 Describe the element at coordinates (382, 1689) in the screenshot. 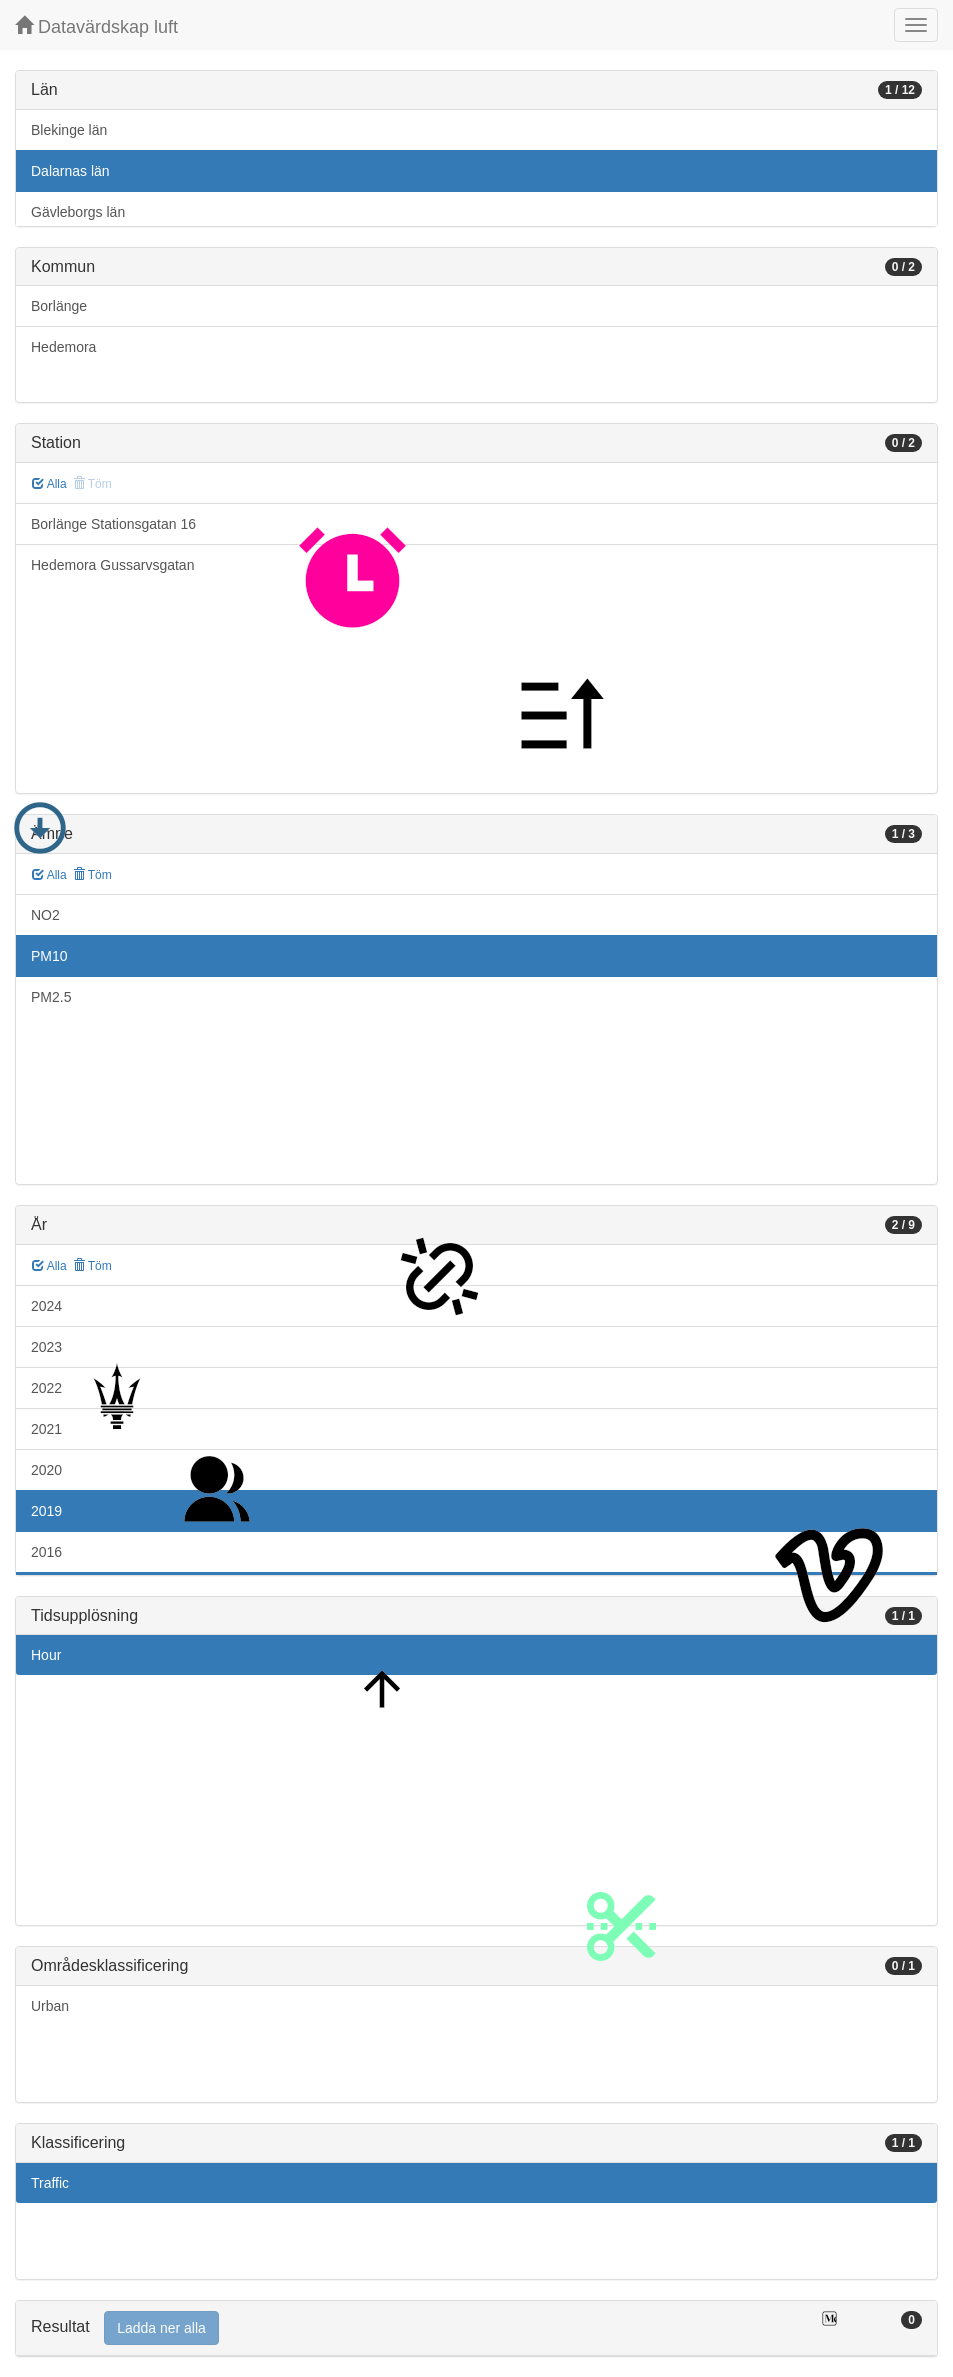

I see `scroll to top of page` at that location.